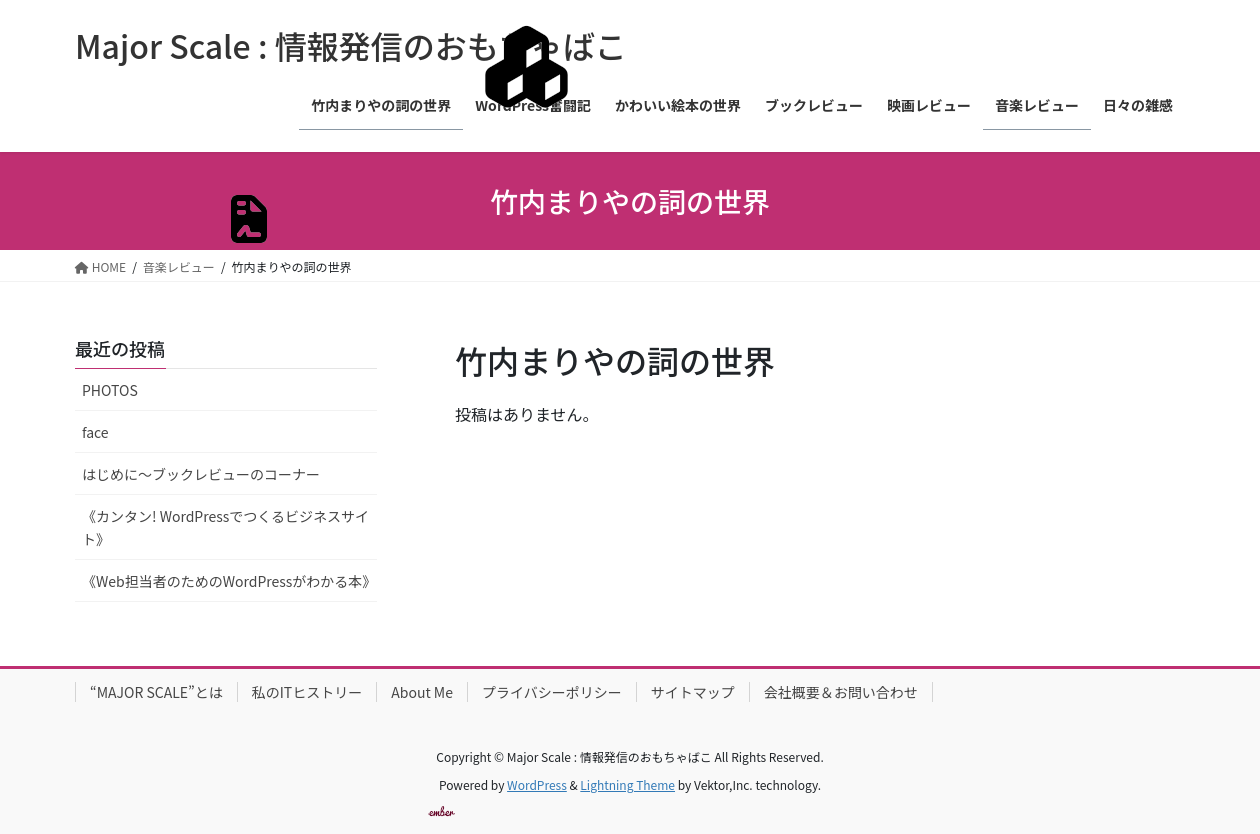  Describe the element at coordinates (441, 813) in the screenshot. I see `ember.js framework logo` at that location.